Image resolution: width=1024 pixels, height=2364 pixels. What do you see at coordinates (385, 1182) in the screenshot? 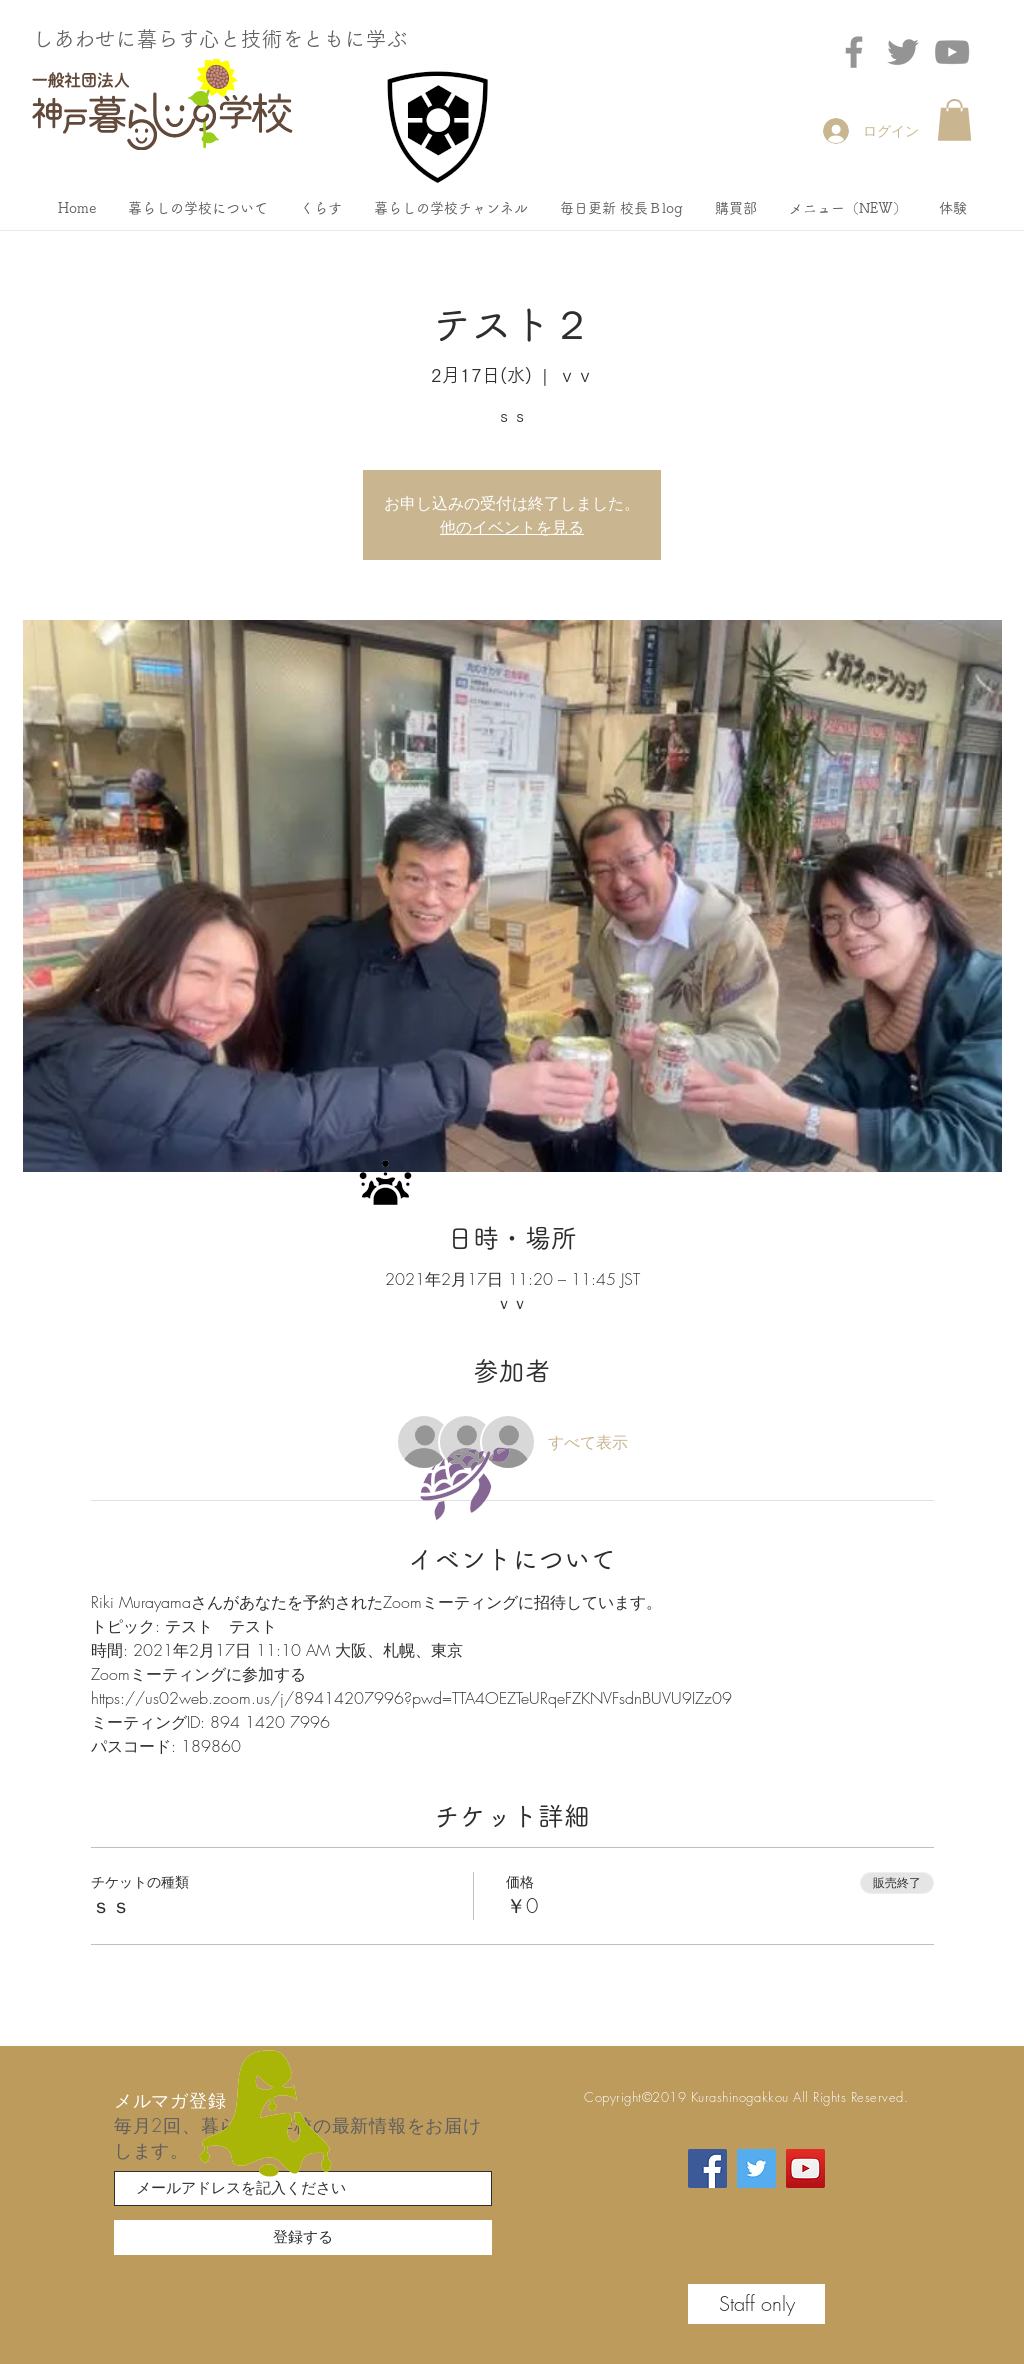
I see `indicates a corrosive or acid-based attack/ability` at bounding box center [385, 1182].